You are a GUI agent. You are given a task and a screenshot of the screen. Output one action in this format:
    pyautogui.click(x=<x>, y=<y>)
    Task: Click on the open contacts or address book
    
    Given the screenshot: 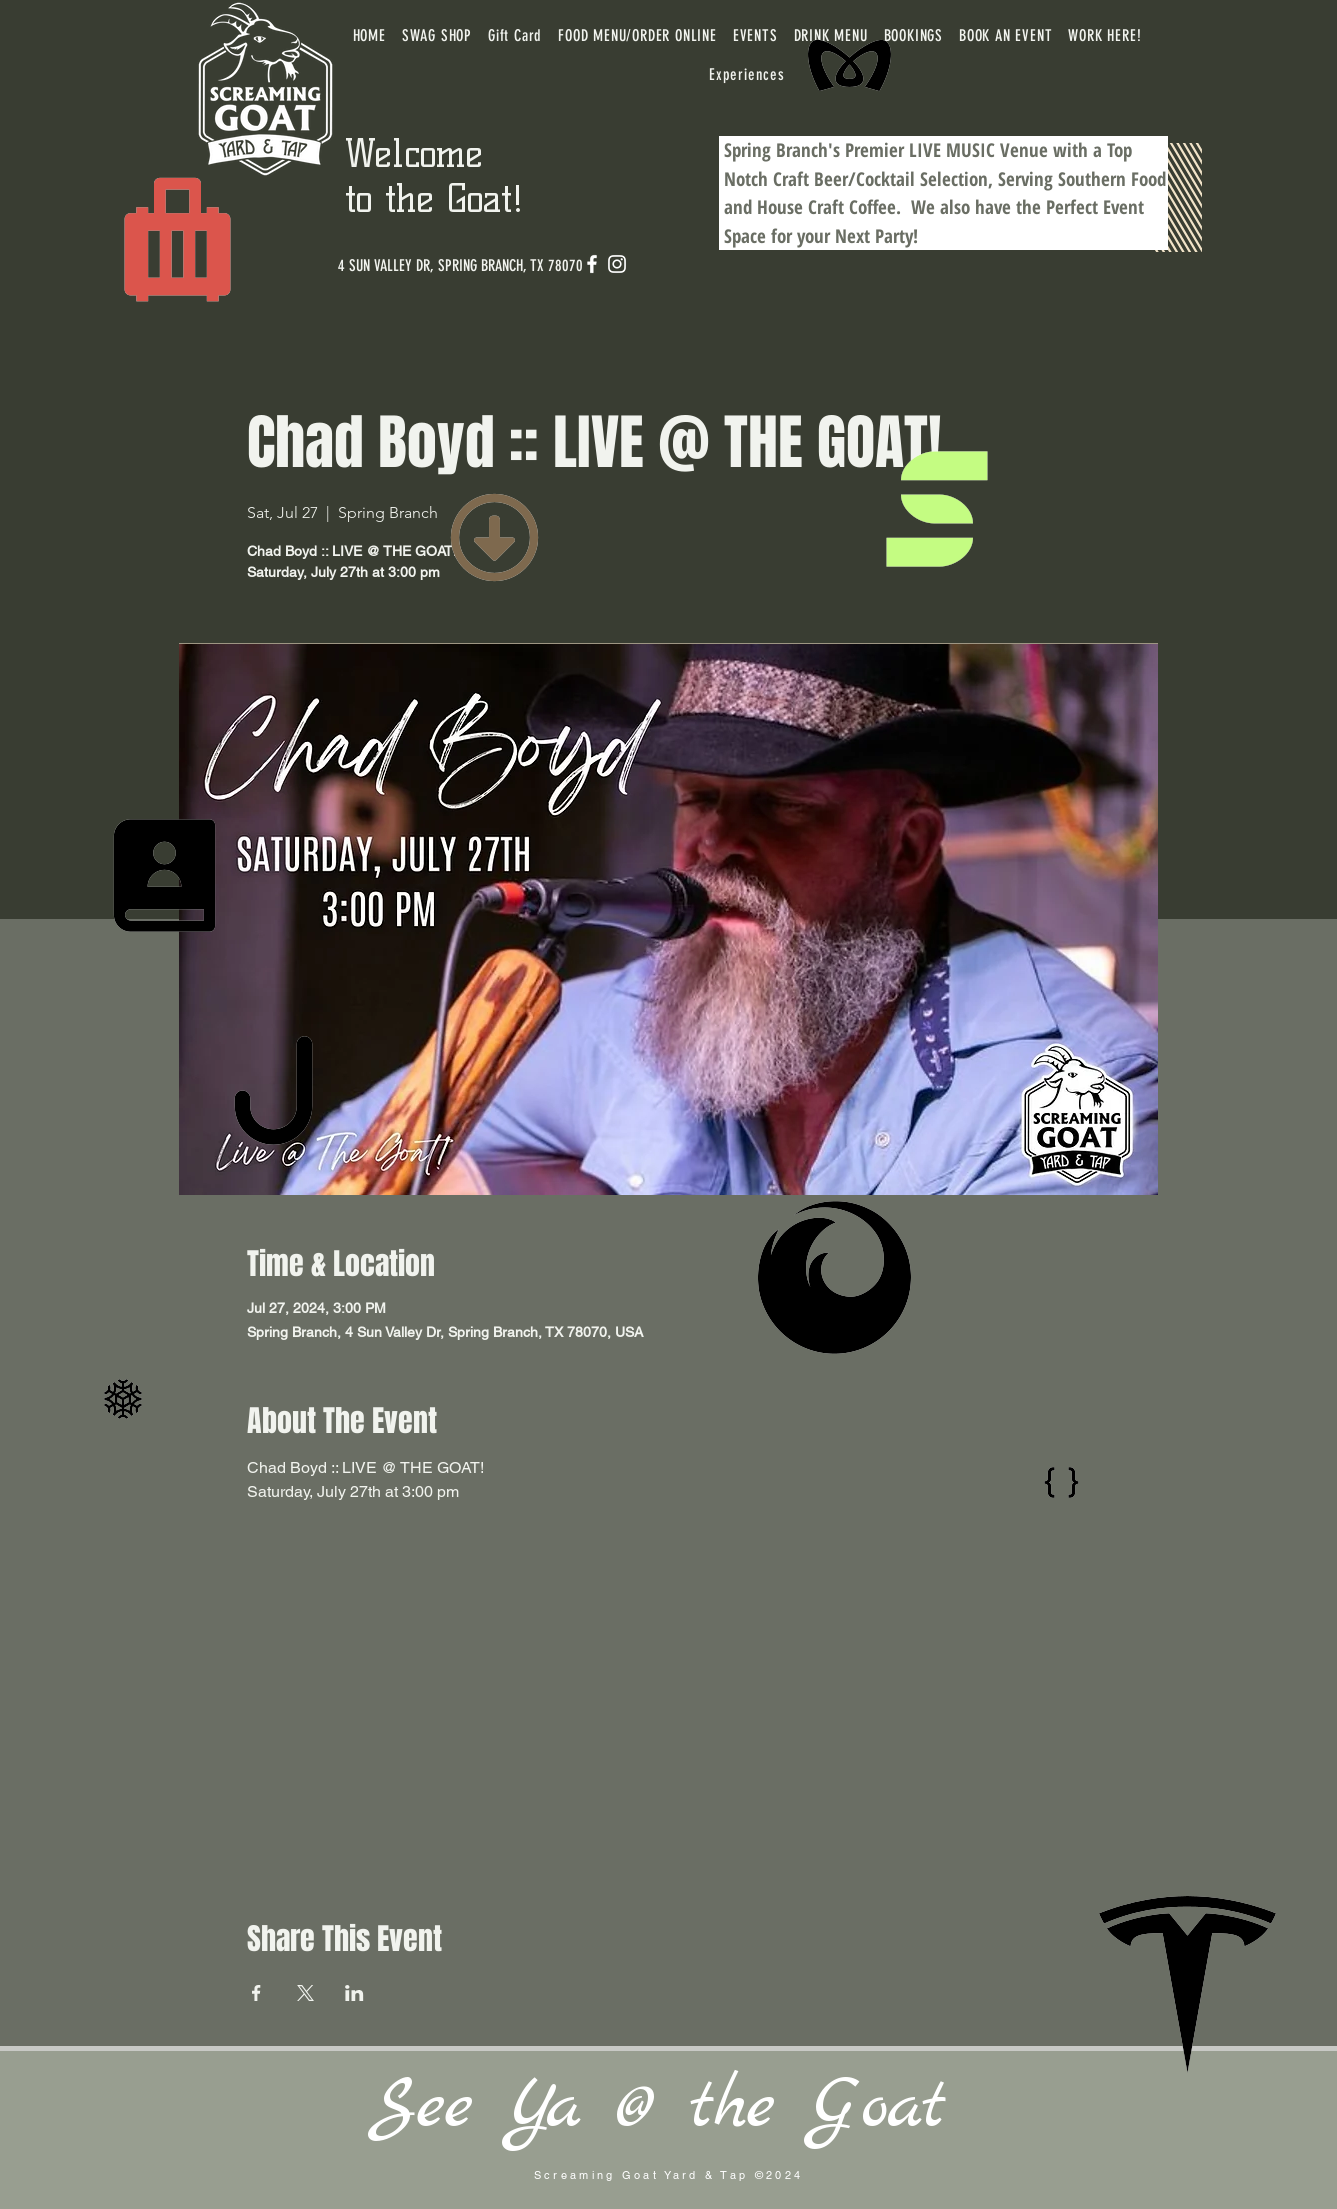 What is the action you would take?
    pyautogui.click(x=164, y=875)
    